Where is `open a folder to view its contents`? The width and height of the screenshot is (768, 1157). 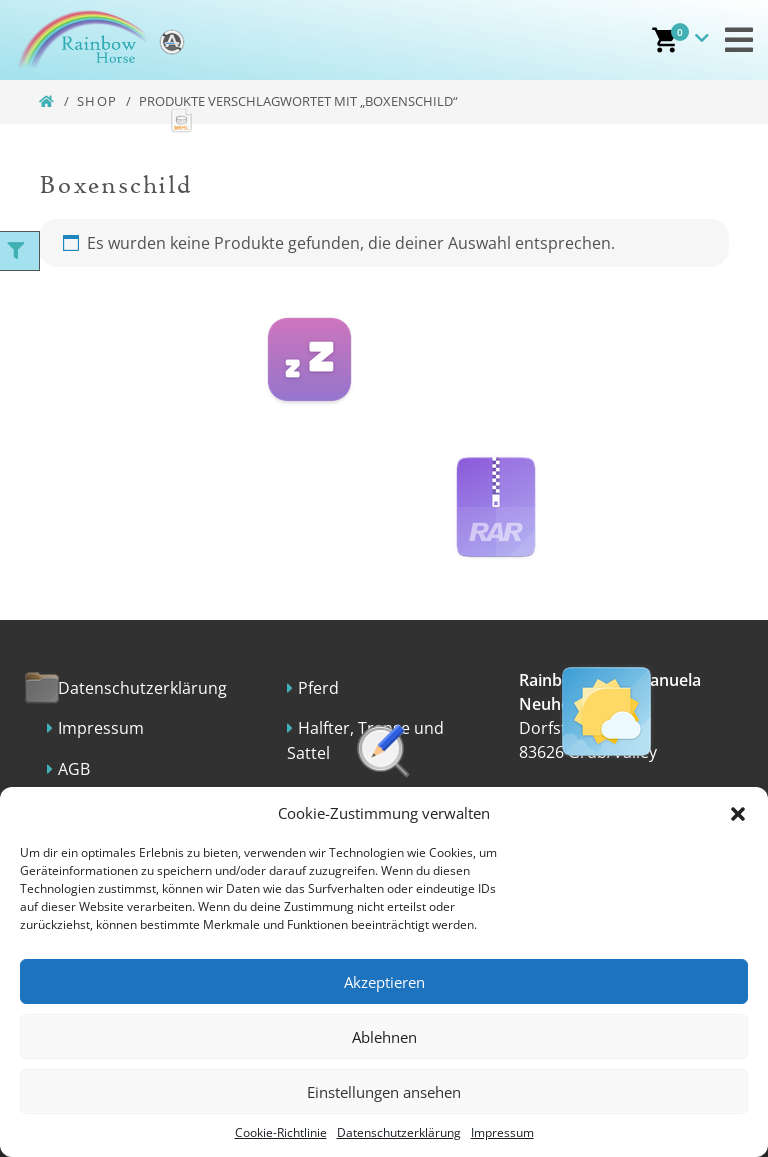 open a folder to view its contents is located at coordinates (42, 687).